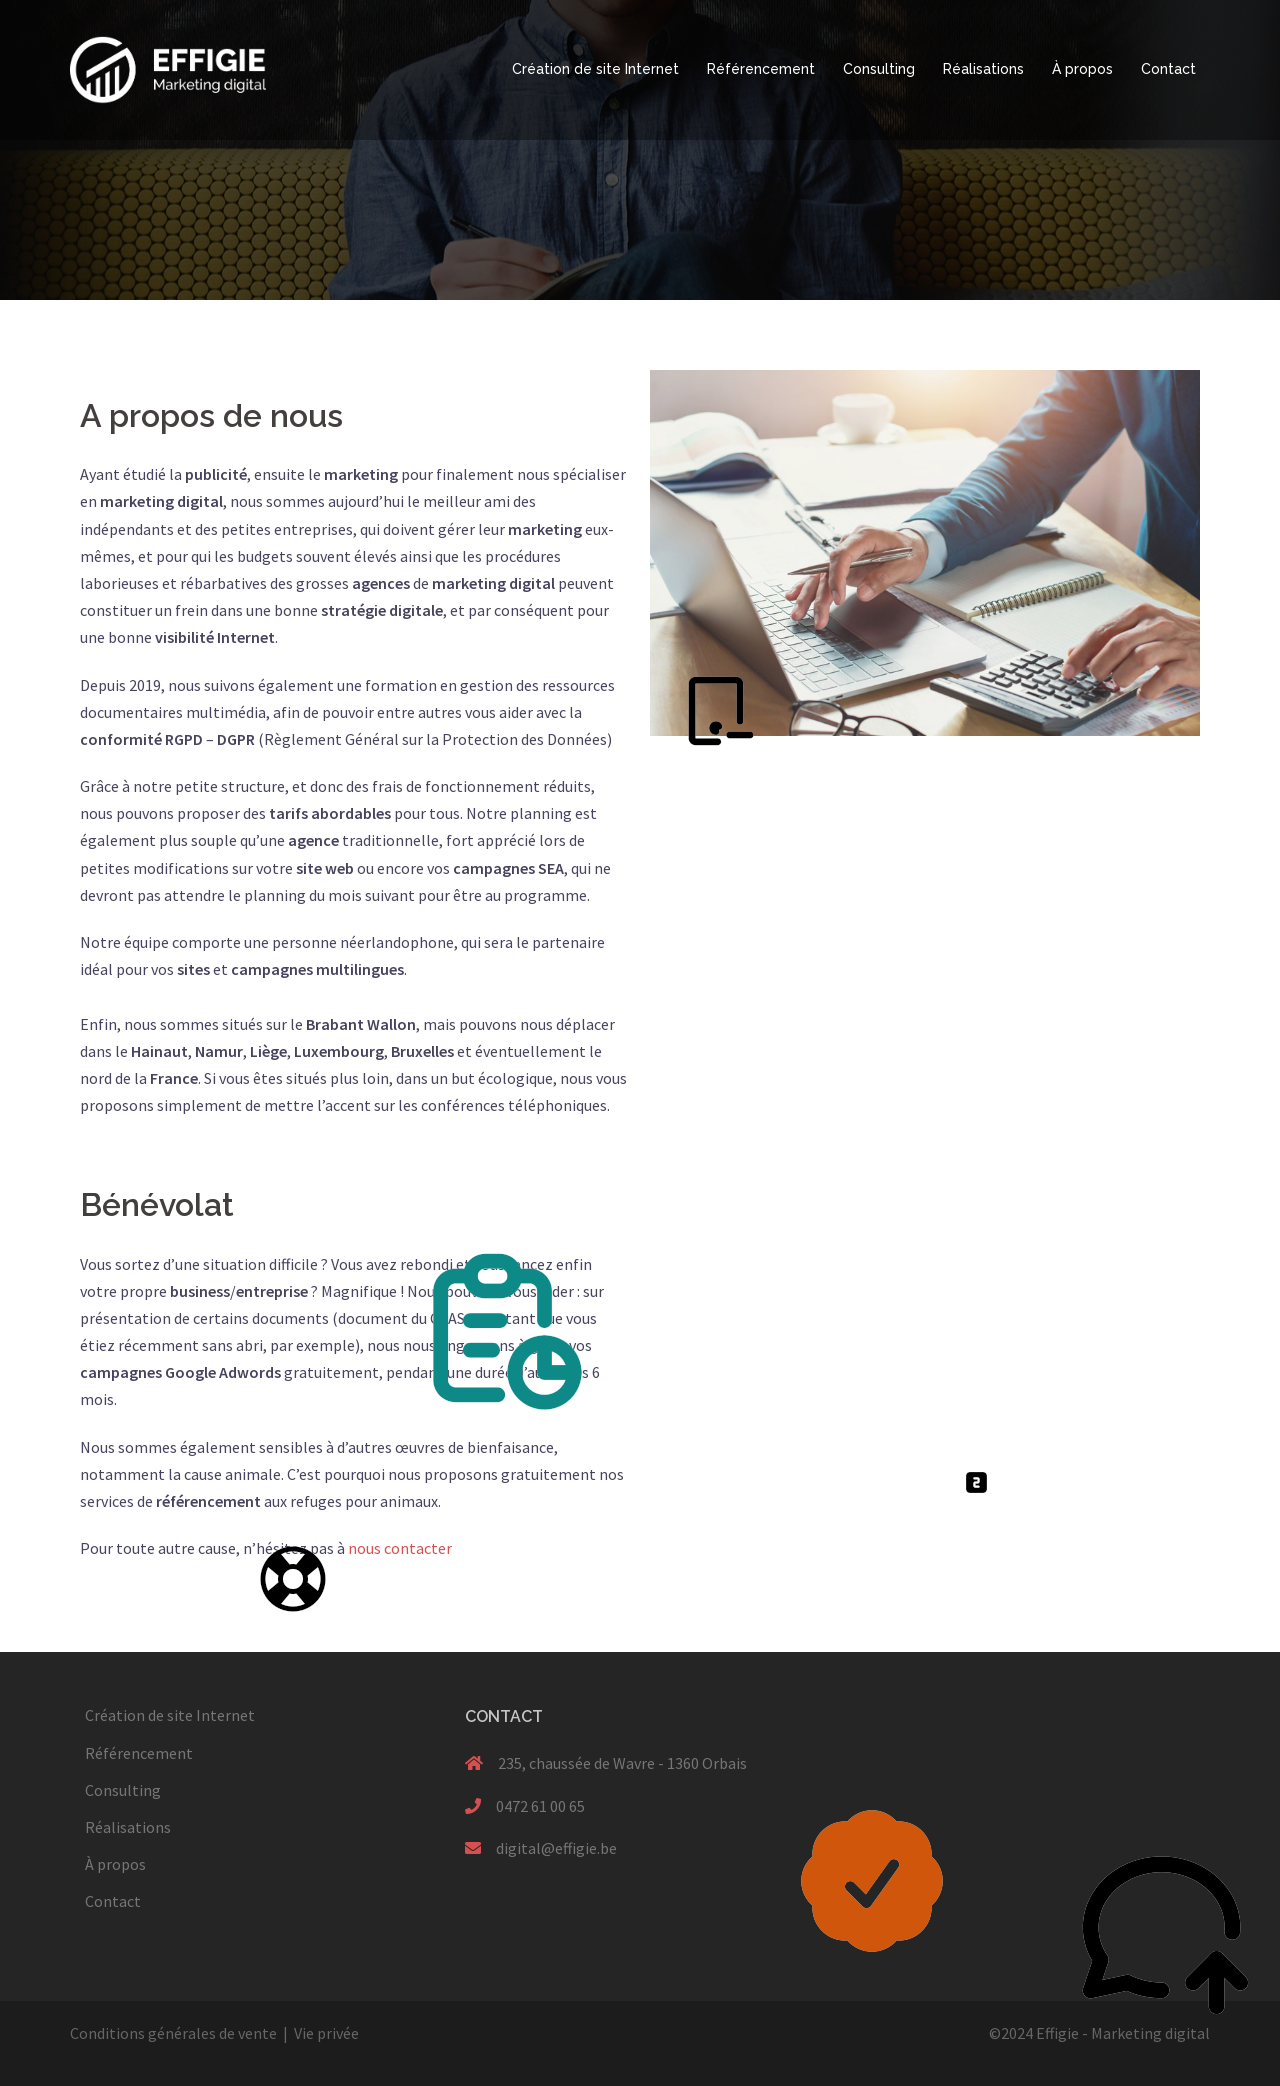 The image size is (1280, 2086). I want to click on remove a tablet device, so click(716, 711).